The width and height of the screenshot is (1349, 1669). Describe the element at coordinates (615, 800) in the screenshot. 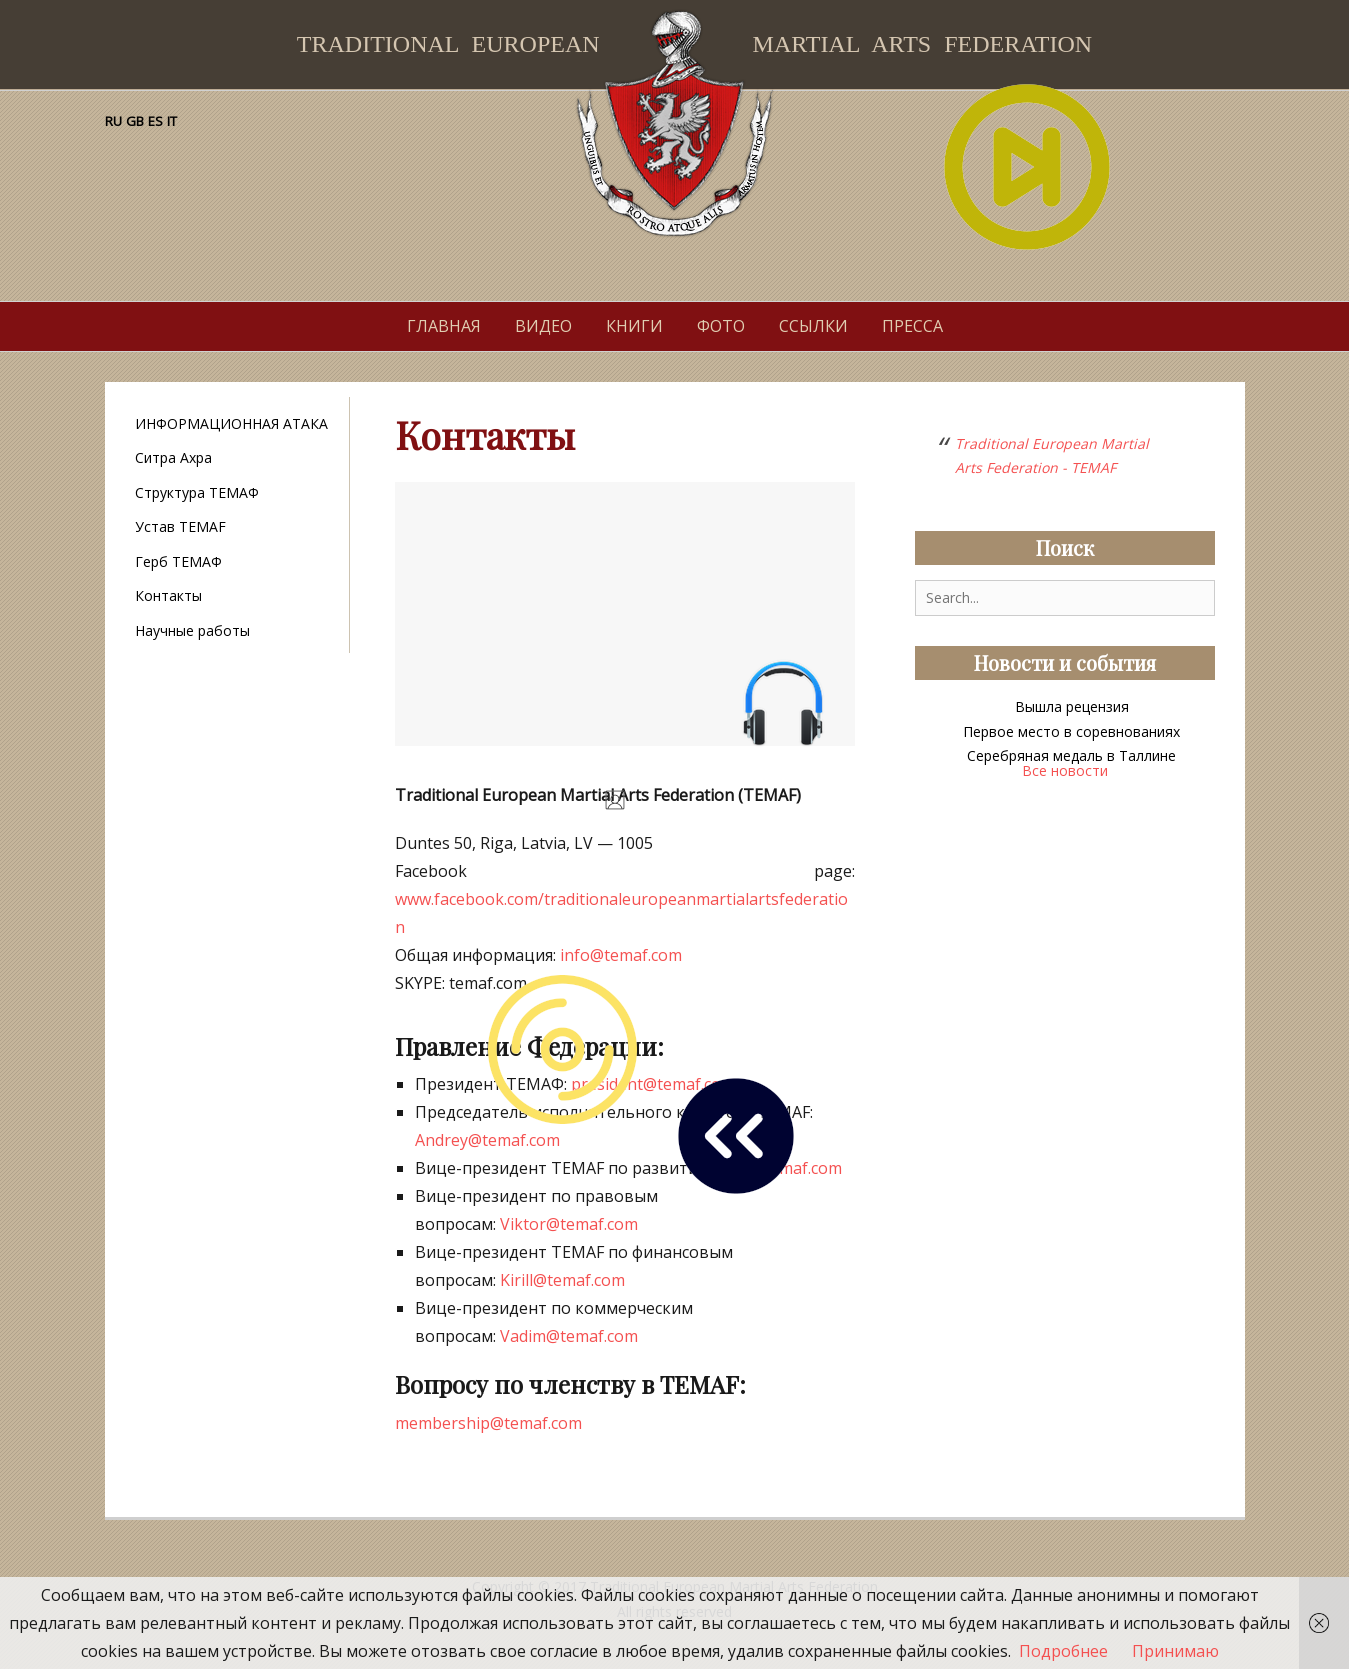

I see `view user profile` at that location.